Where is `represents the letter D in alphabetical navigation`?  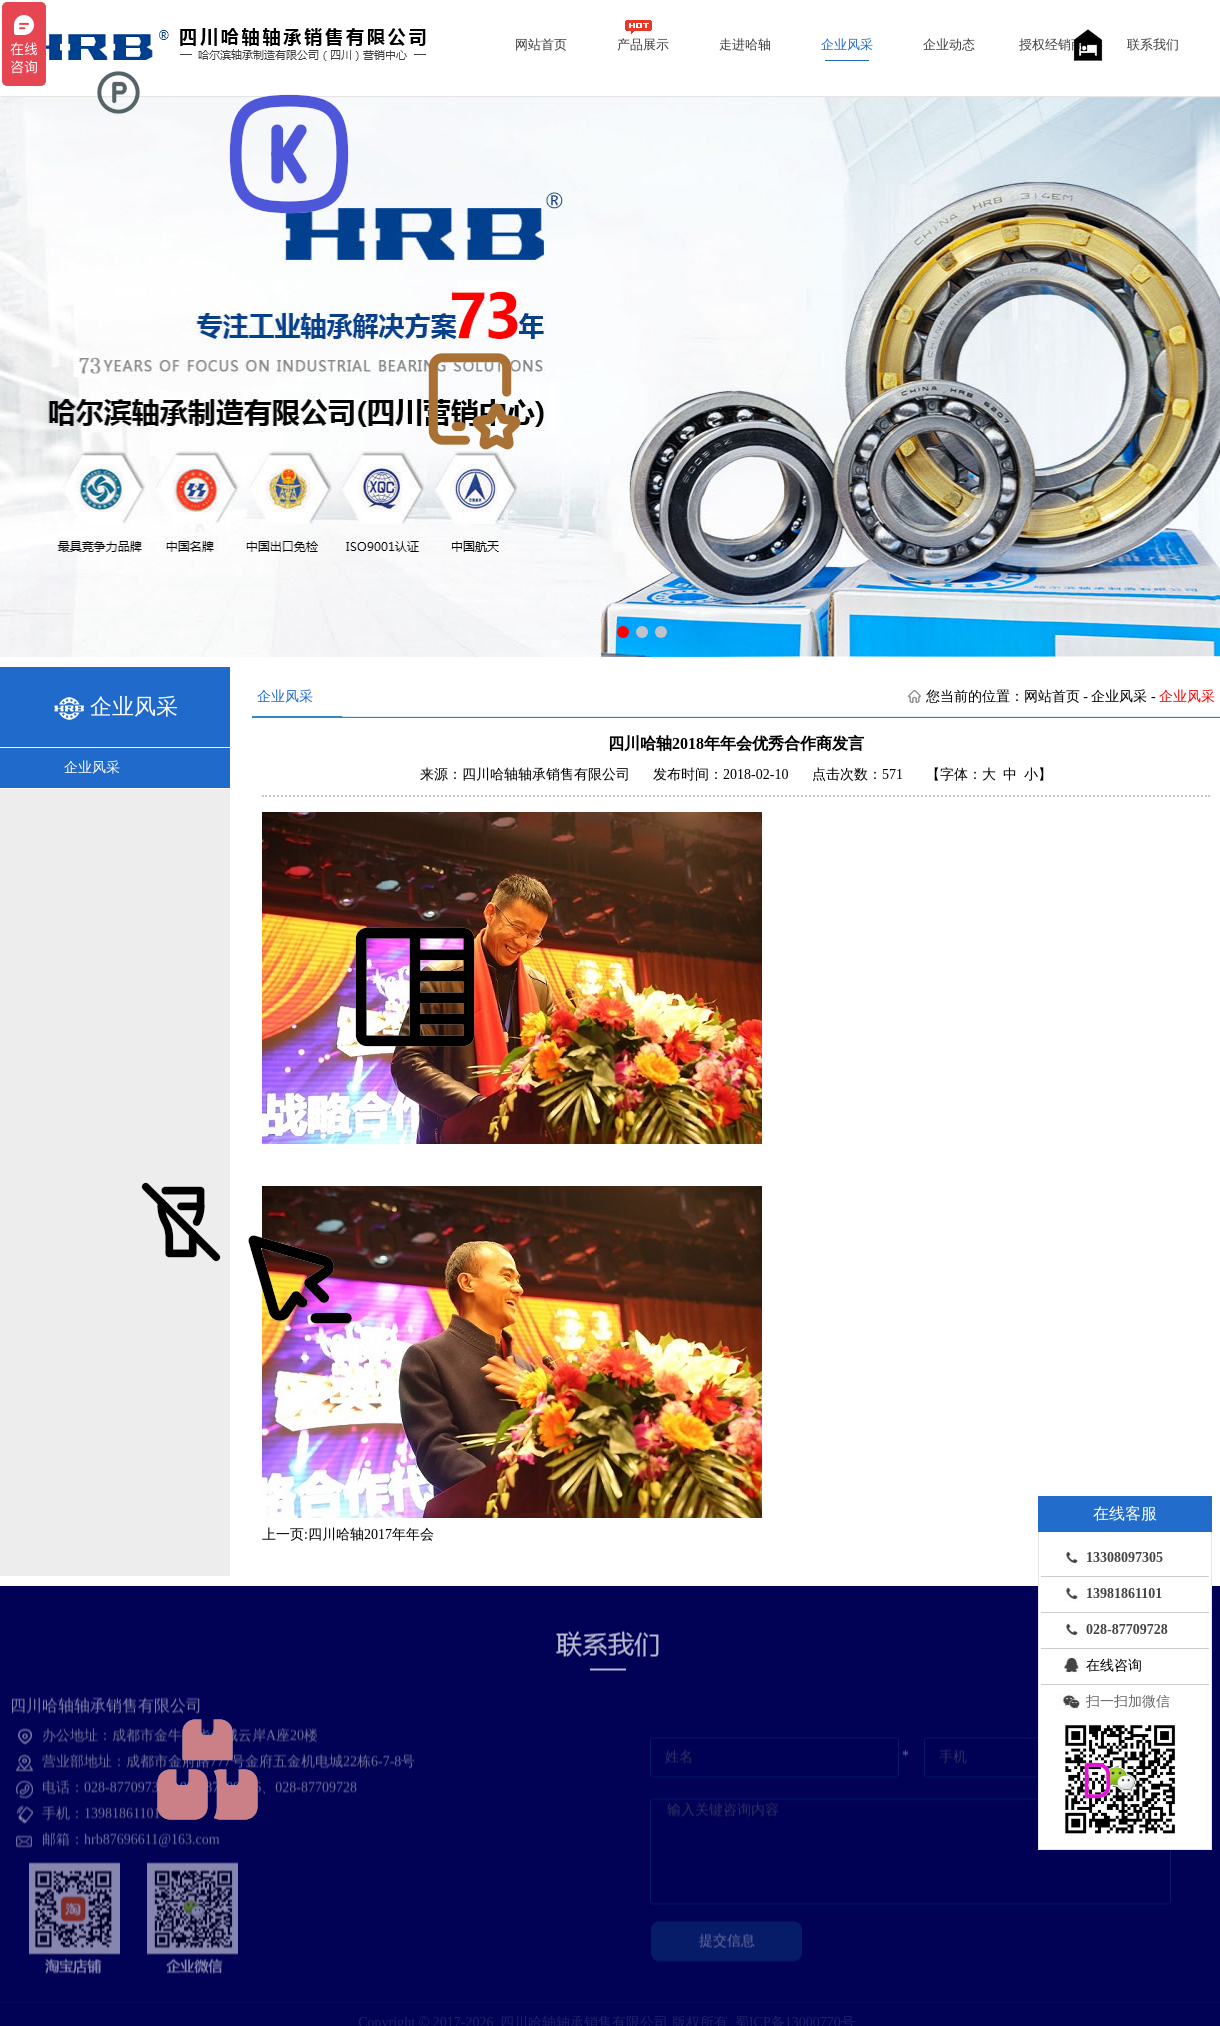 represents the letter D in alphabetical navigation is located at coordinates (1096, 1780).